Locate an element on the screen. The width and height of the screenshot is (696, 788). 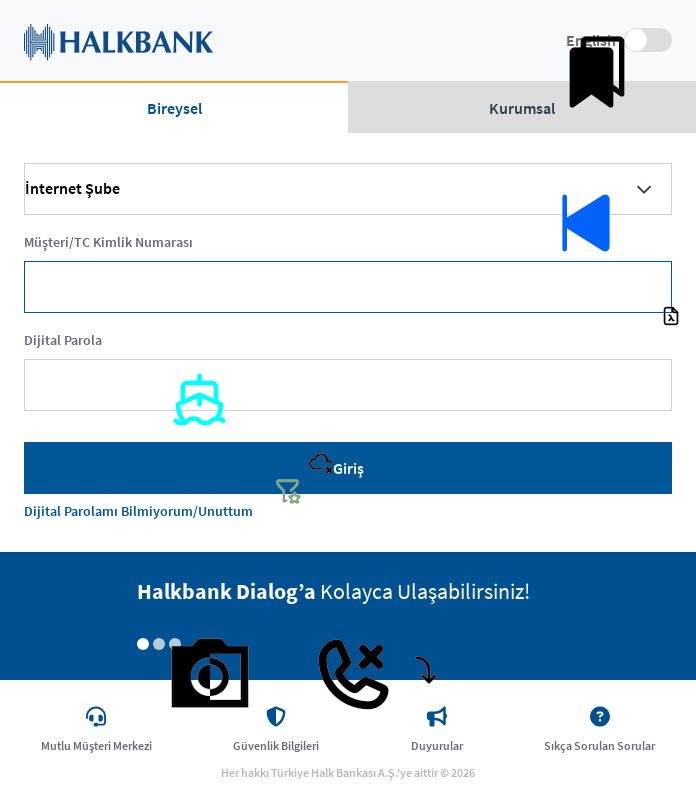
open a lambda function file is located at coordinates (671, 316).